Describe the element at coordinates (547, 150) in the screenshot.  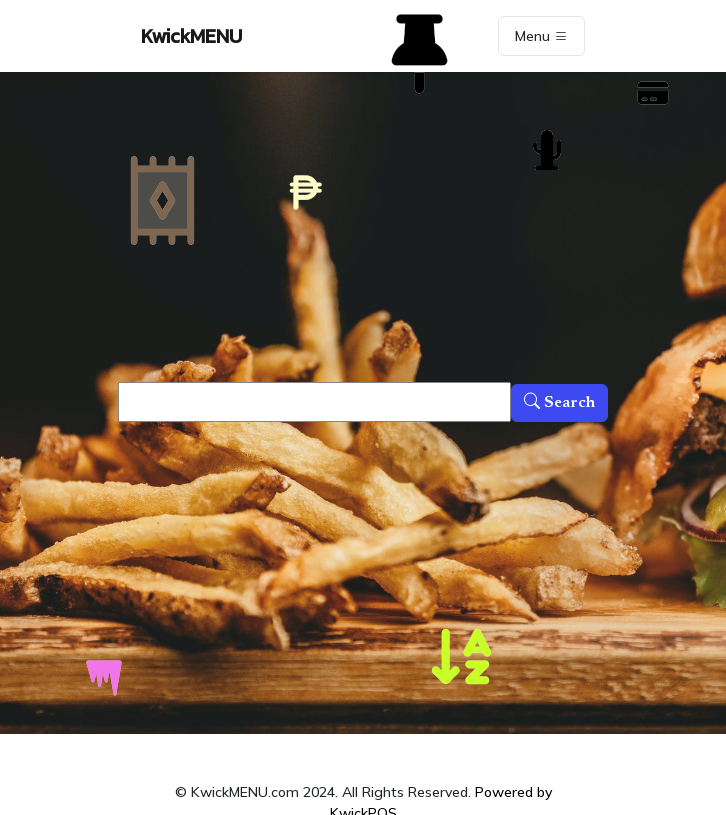
I see `indicates desert or arid climate conditions` at that location.